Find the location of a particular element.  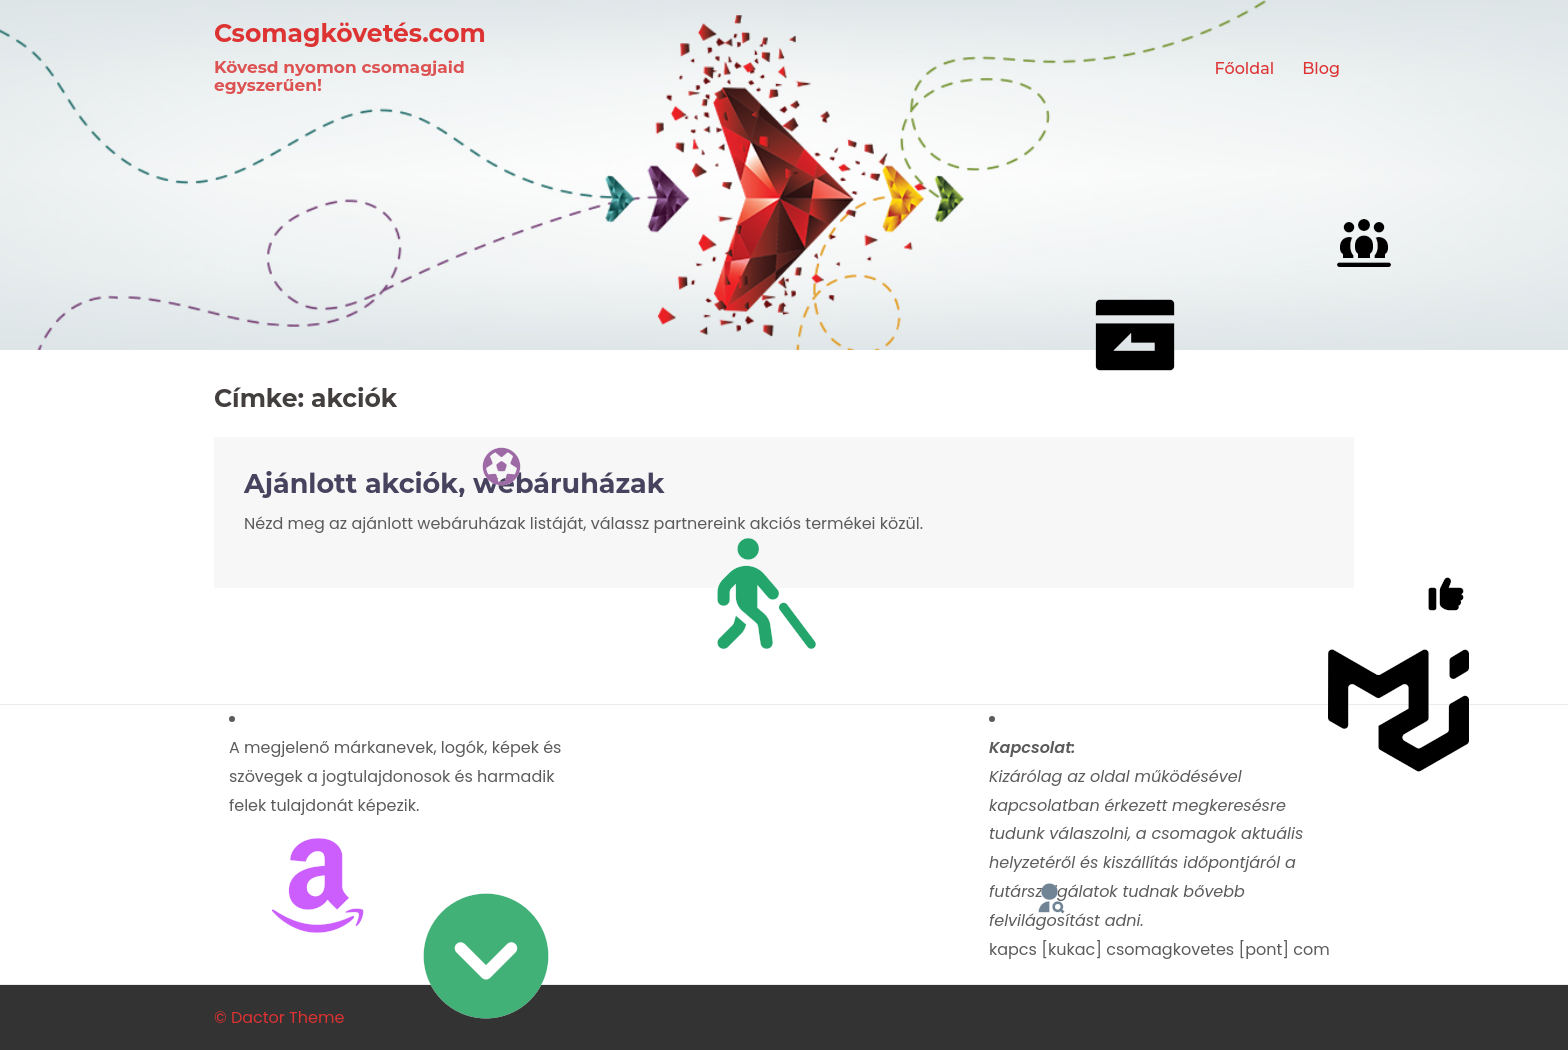

view team or group members is located at coordinates (1364, 243).